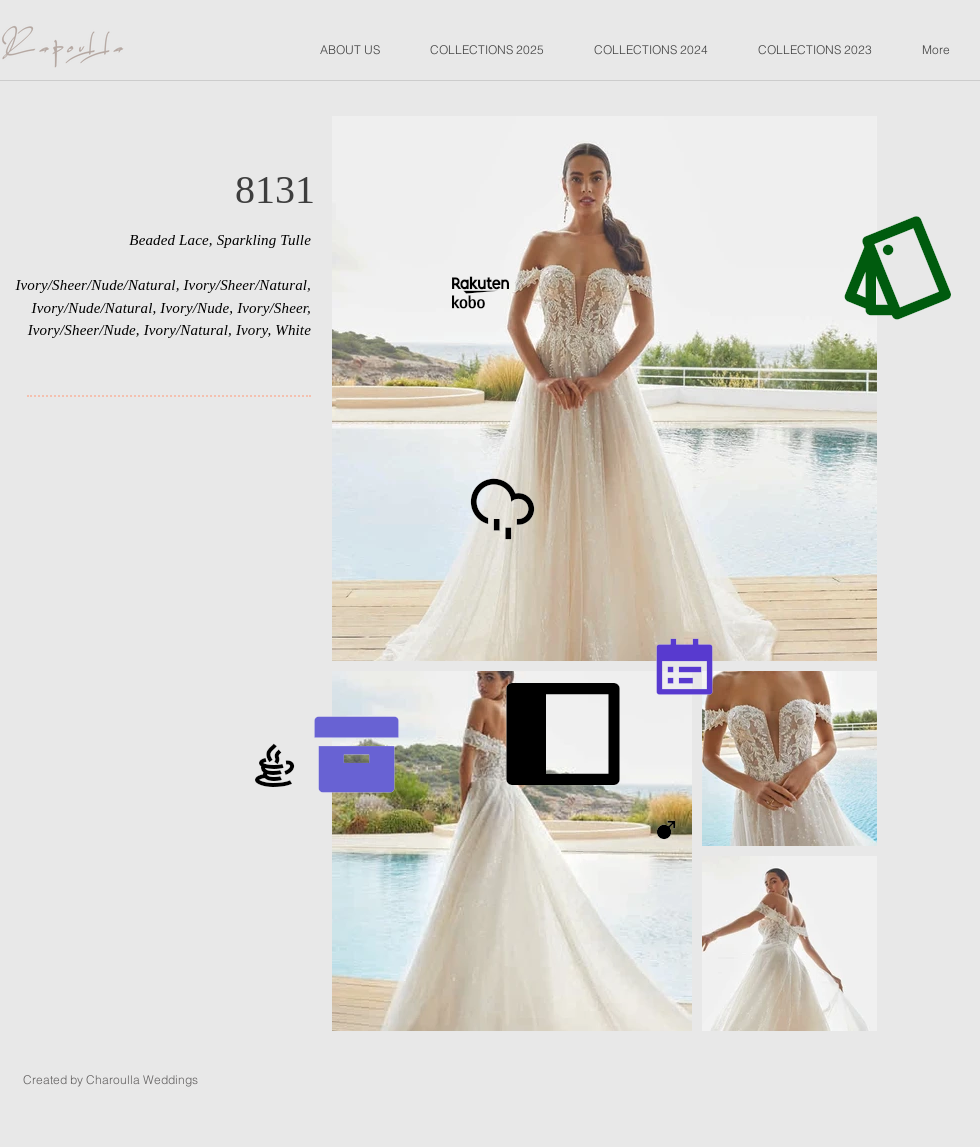 This screenshot has width=980, height=1147. I want to click on archive this item, so click(356, 754).